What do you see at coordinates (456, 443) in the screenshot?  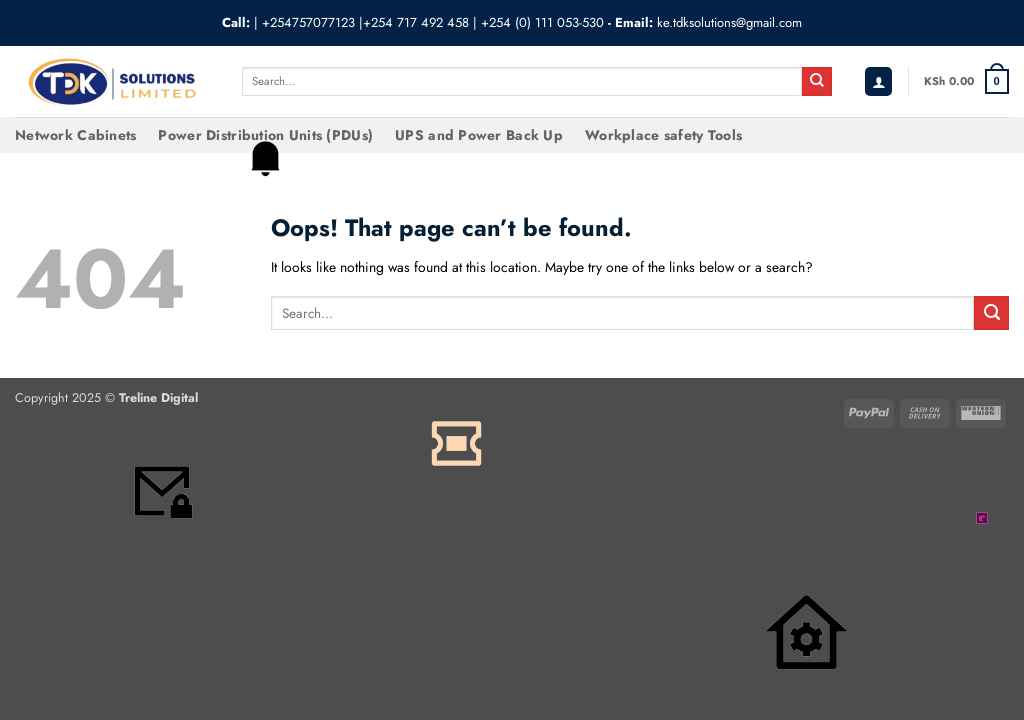 I see `view your tickets or passes` at bounding box center [456, 443].